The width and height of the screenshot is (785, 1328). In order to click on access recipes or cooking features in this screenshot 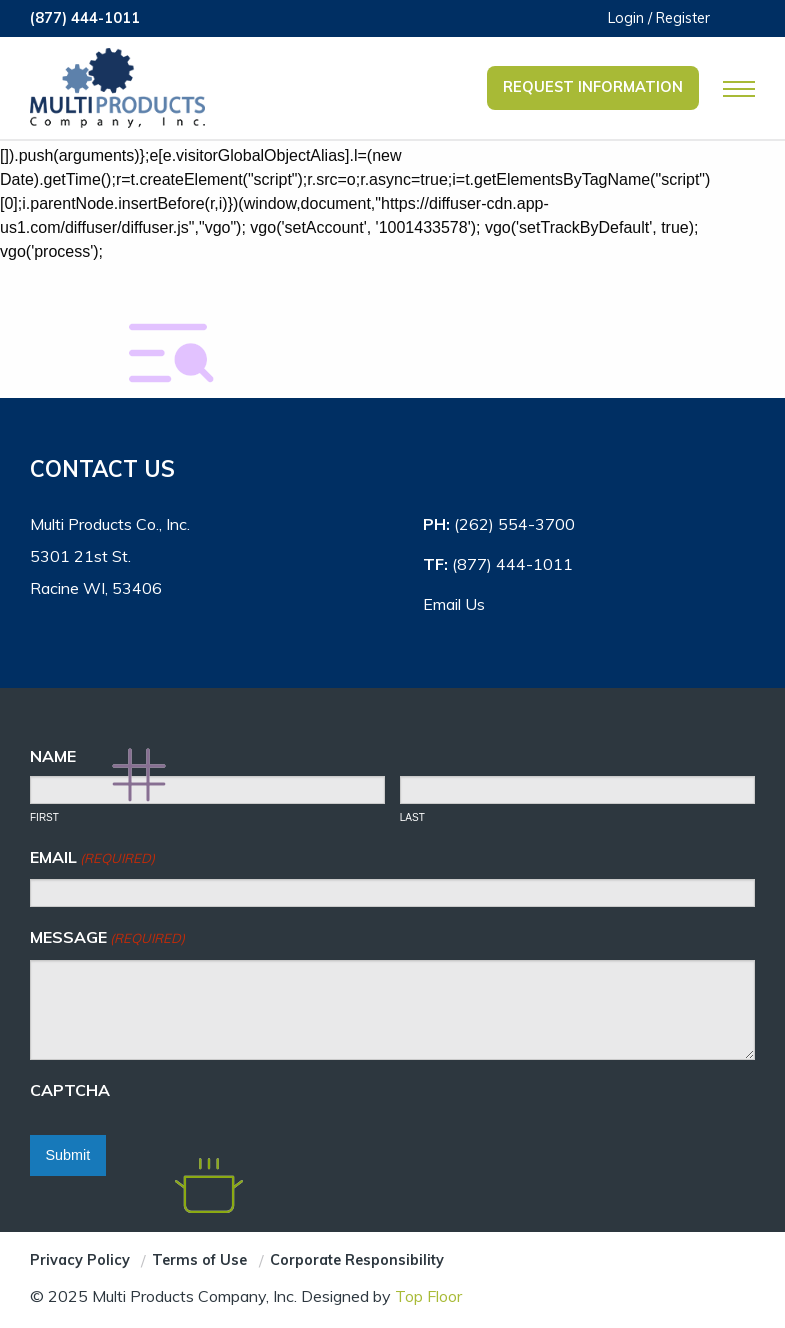, I will do `click(209, 1190)`.